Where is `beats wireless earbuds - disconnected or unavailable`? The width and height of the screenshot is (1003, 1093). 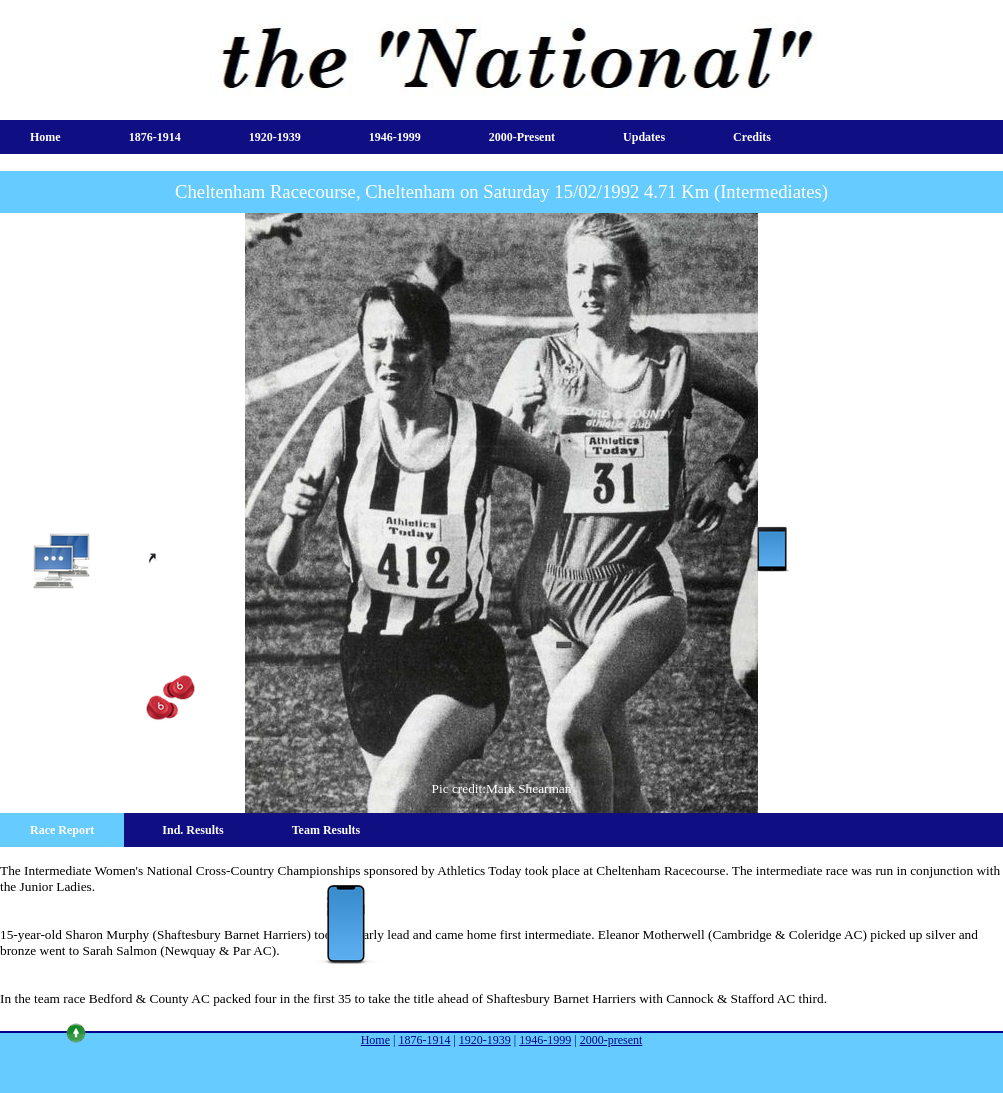 beats wireless earbuds - disconnected or unavailable is located at coordinates (170, 697).